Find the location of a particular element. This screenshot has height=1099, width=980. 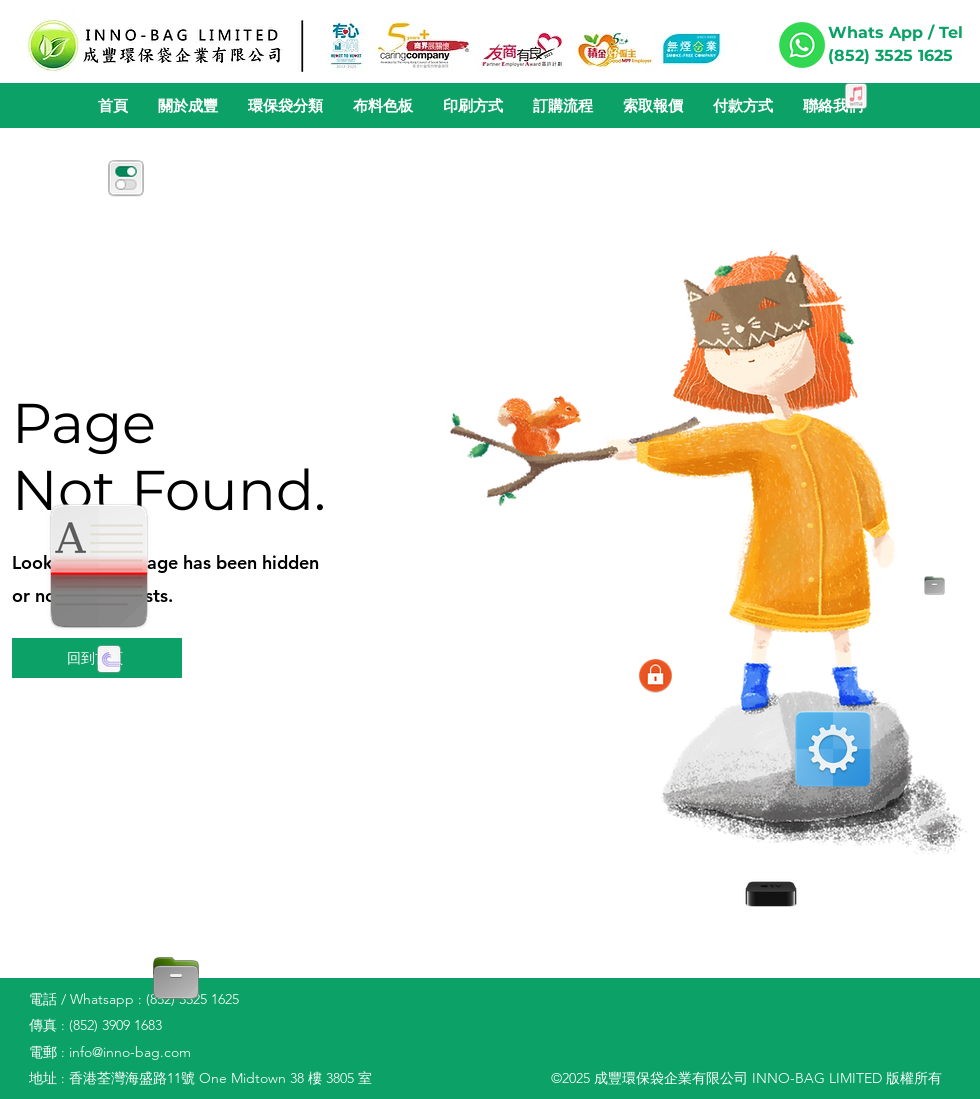

open the file manager application is located at coordinates (176, 978).